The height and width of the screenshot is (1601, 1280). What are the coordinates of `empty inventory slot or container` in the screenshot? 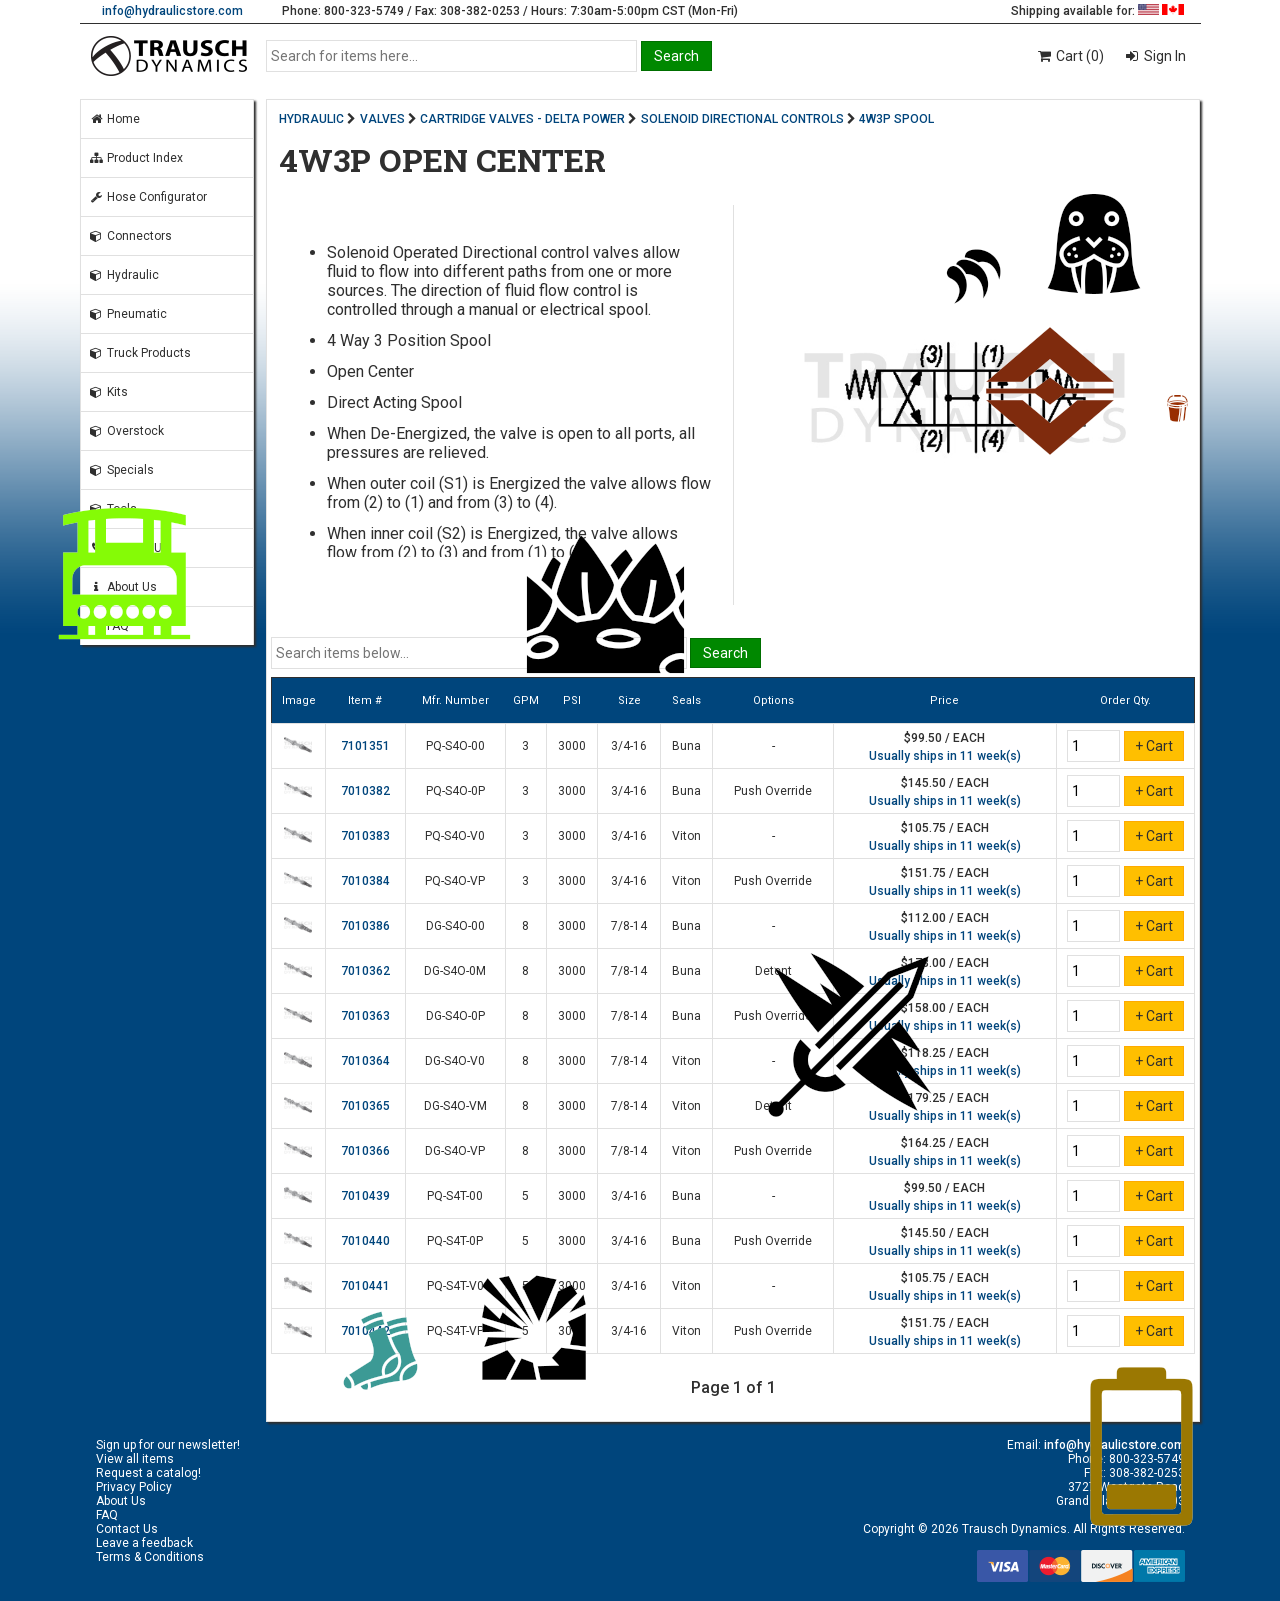 It's located at (1177, 407).